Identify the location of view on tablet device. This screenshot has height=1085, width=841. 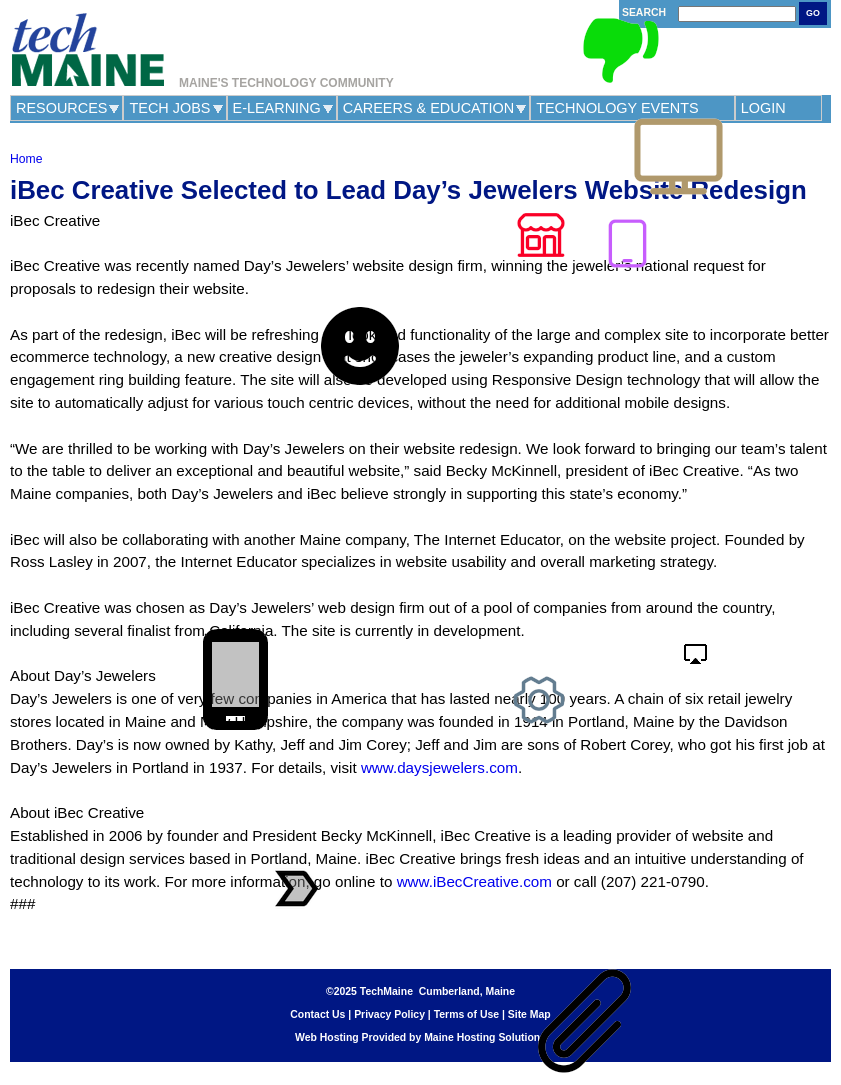
(627, 243).